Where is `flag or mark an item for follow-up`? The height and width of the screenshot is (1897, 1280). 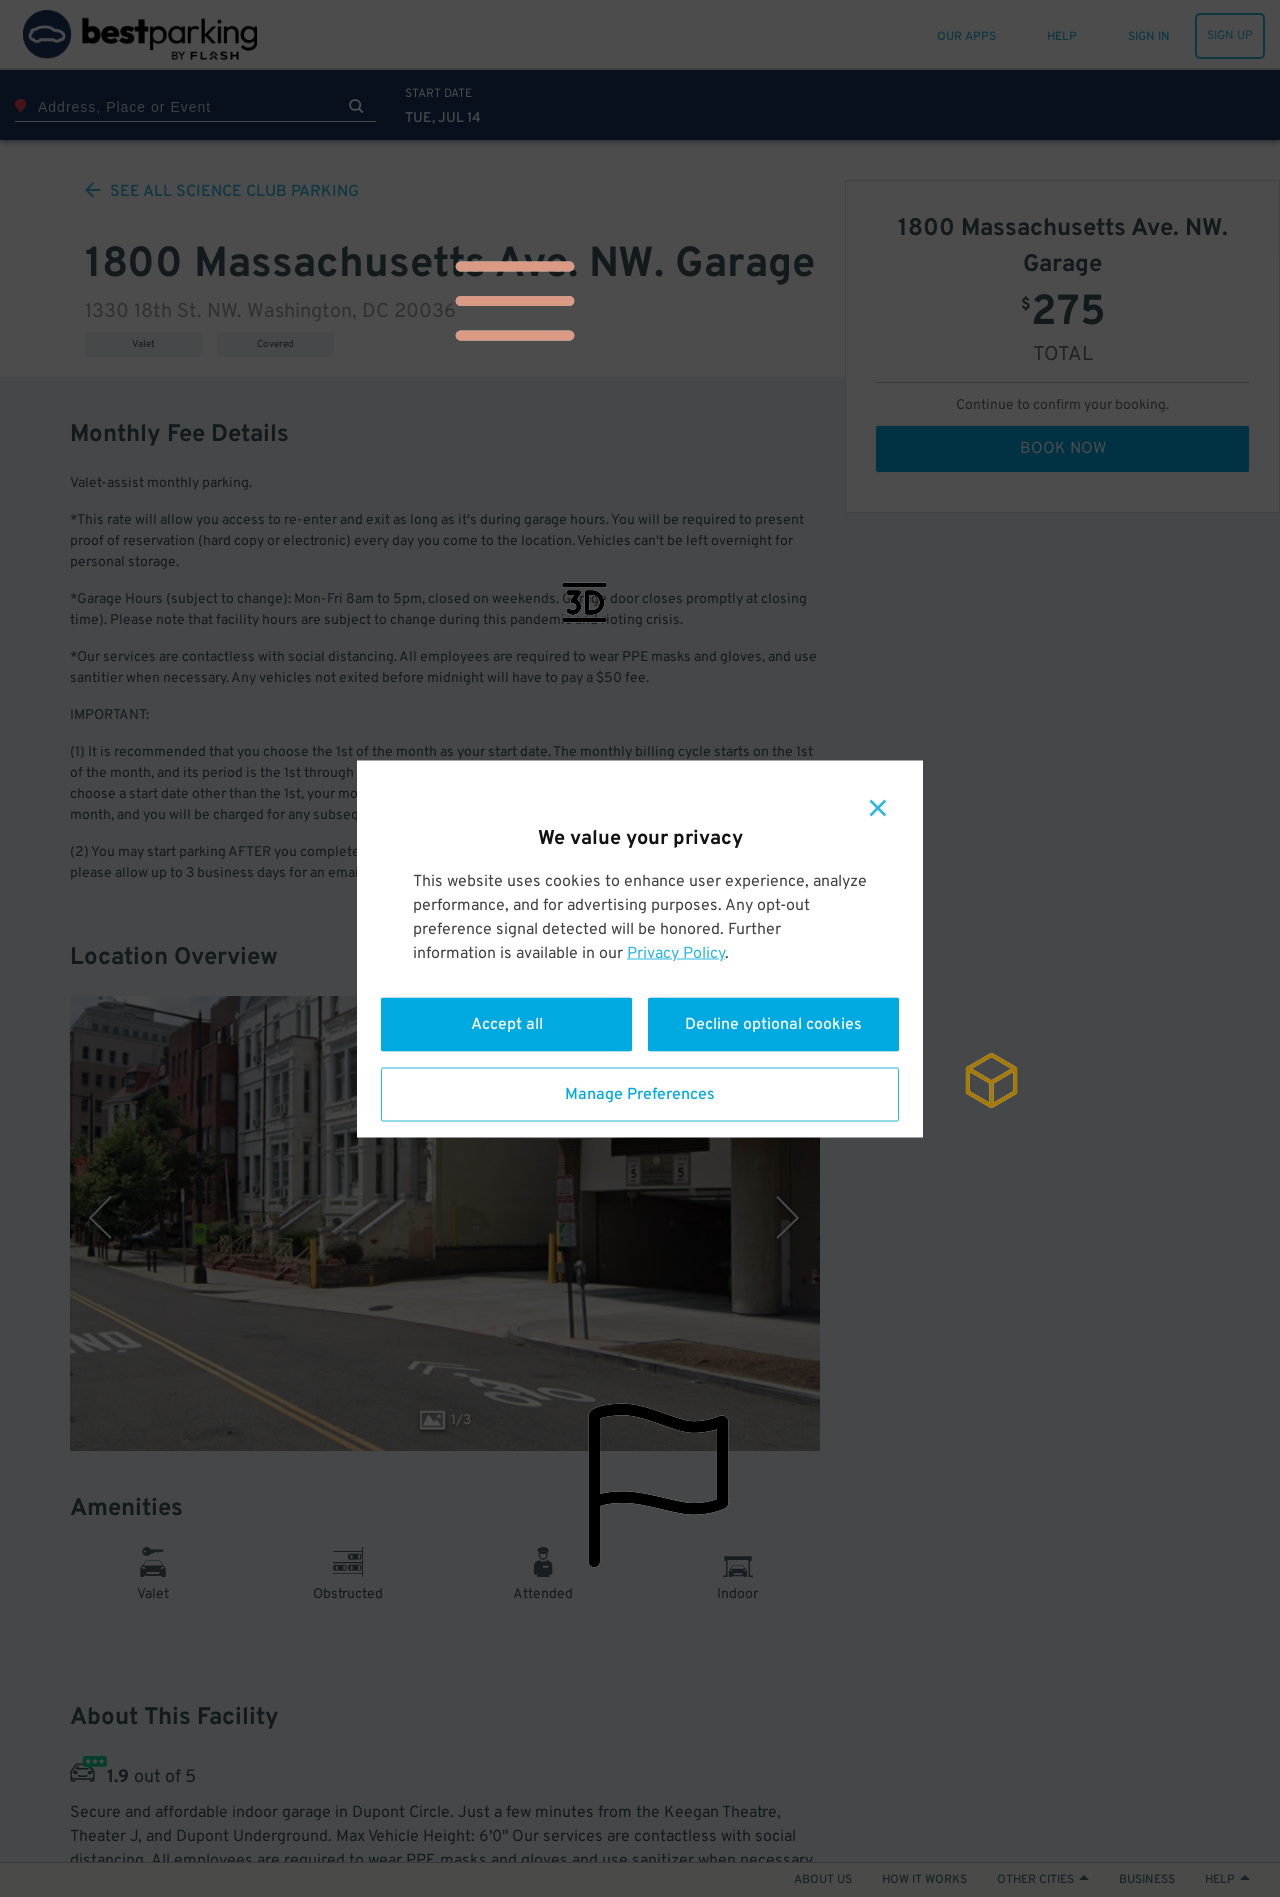
flag or mark an item for follow-up is located at coordinates (658, 1485).